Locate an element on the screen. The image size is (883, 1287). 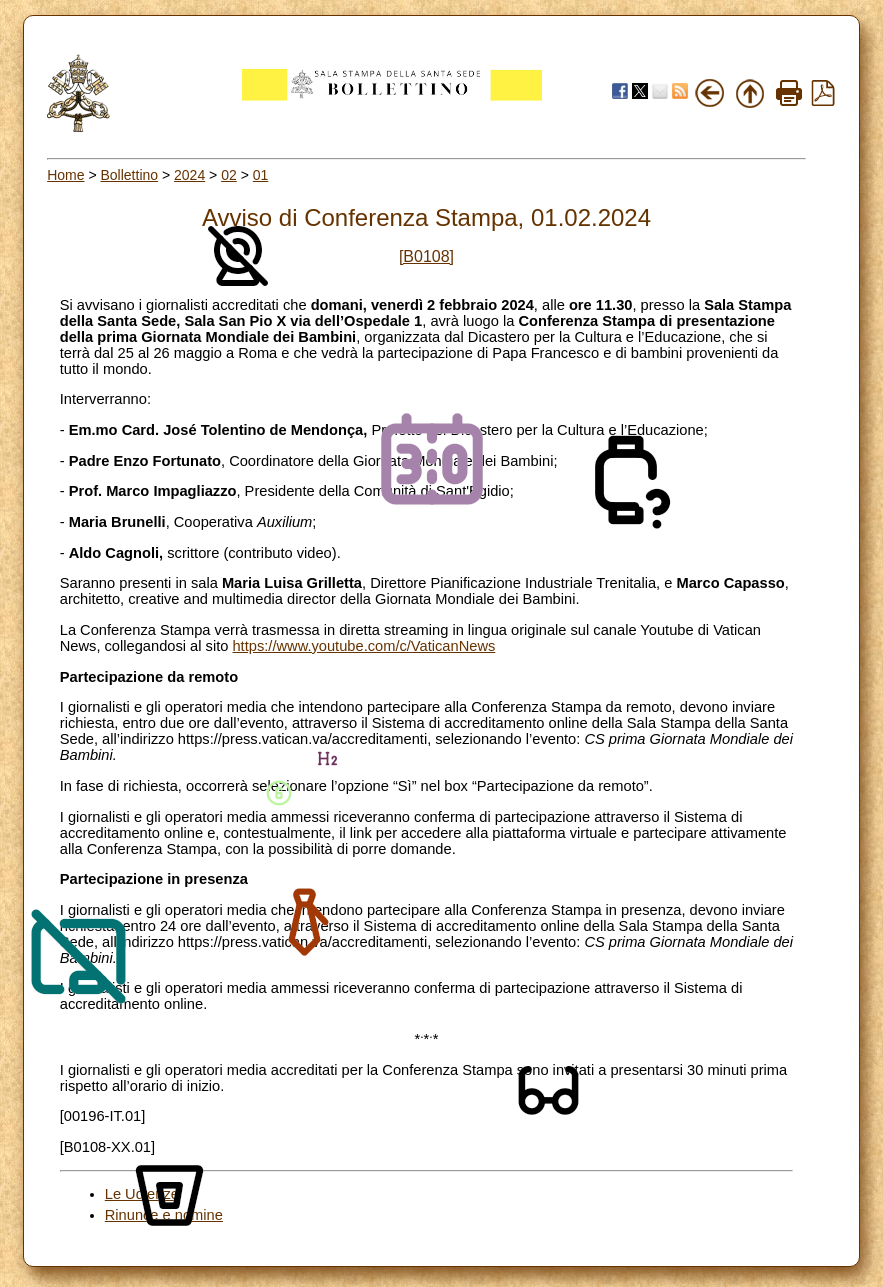
disable webcam is located at coordinates (238, 256).